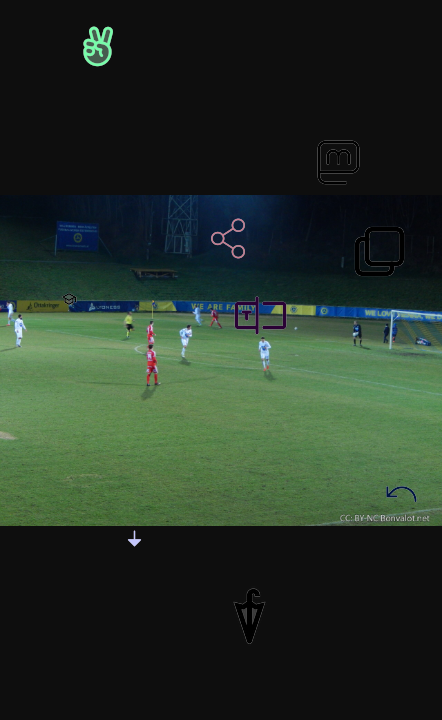 The width and height of the screenshot is (442, 720). Describe the element at coordinates (260, 315) in the screenshot. I see `enter or edit text in a form field` at that location.